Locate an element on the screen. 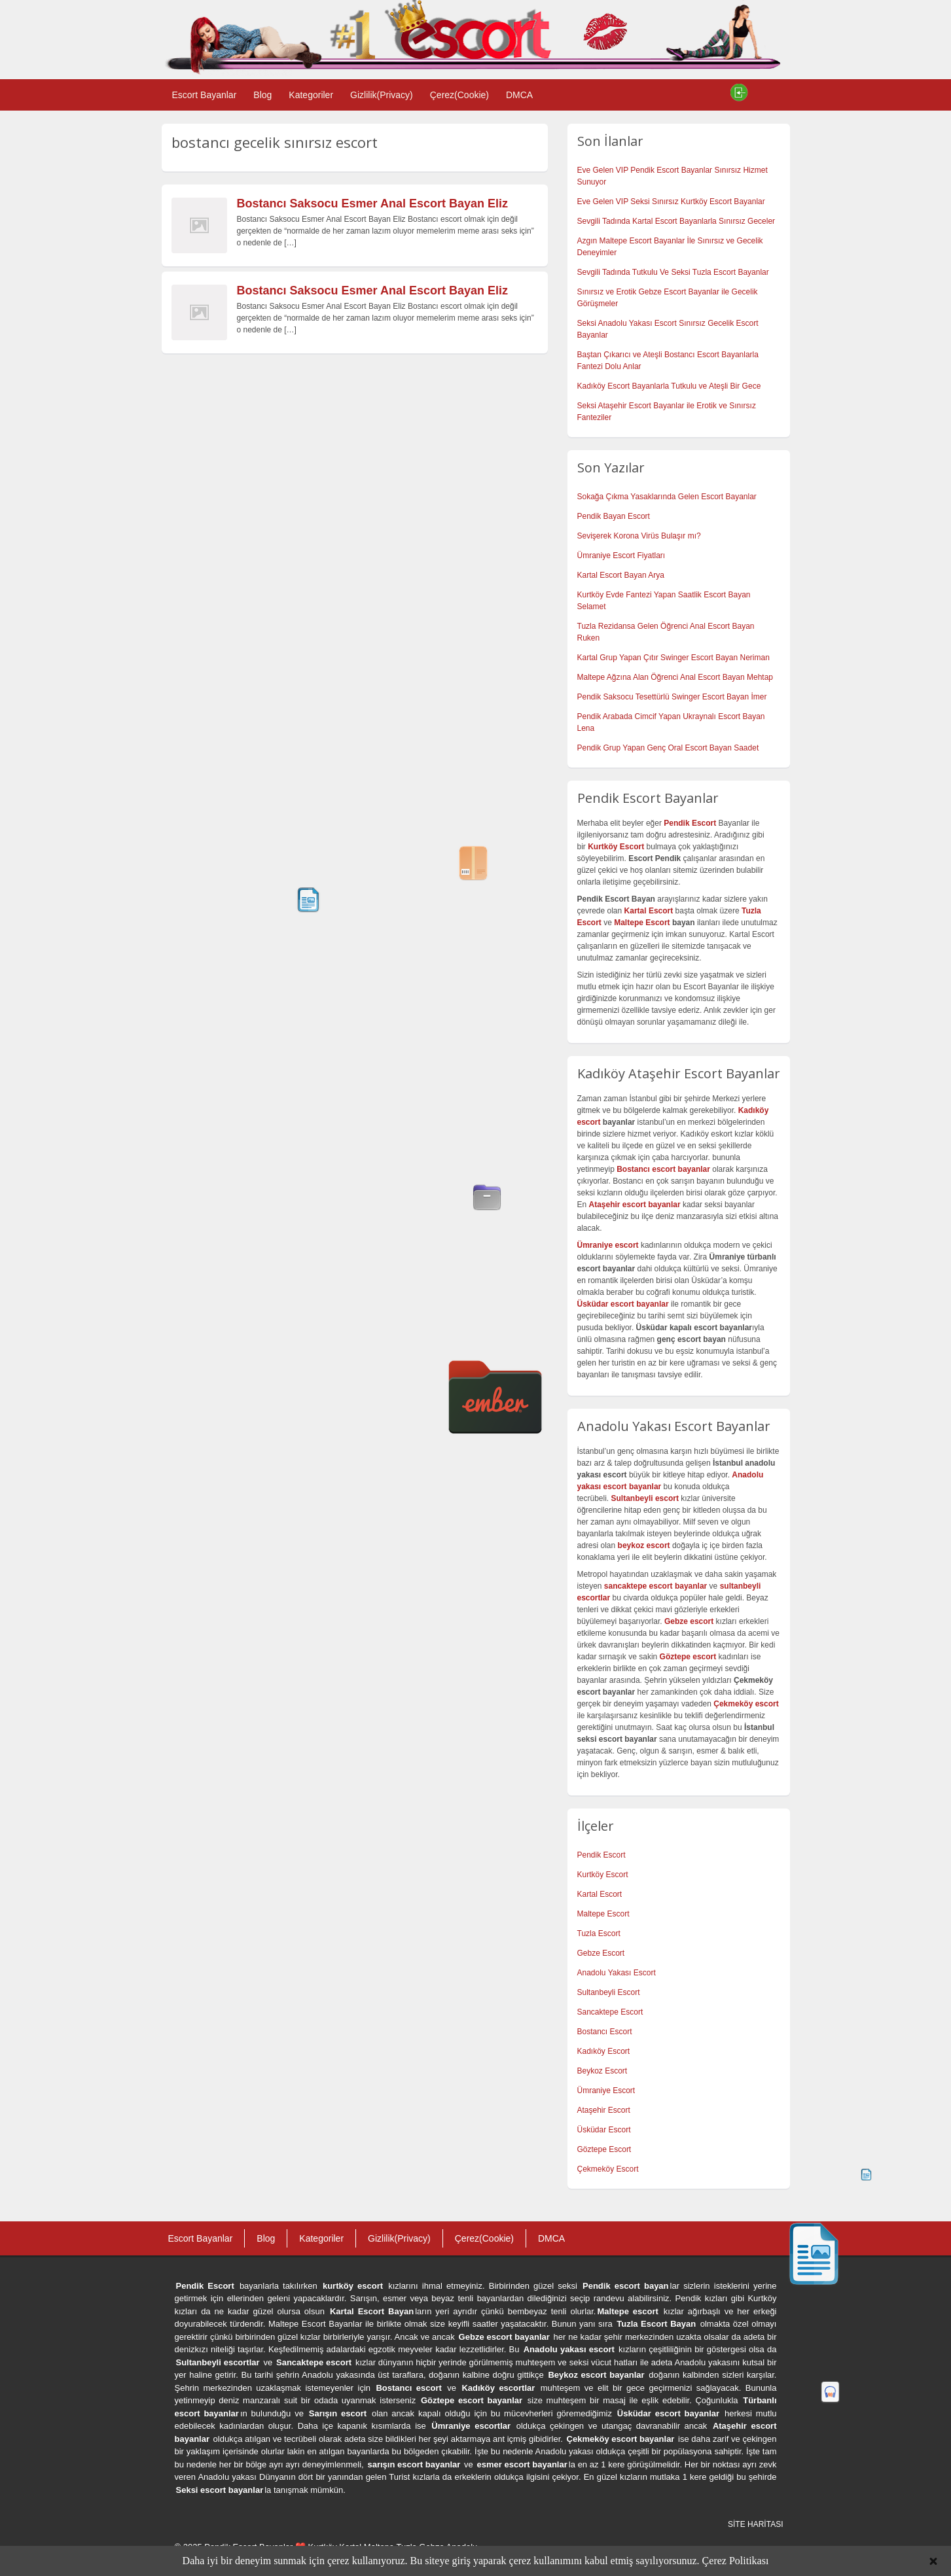  open the file manager app is located at coordinates (487, 1197).